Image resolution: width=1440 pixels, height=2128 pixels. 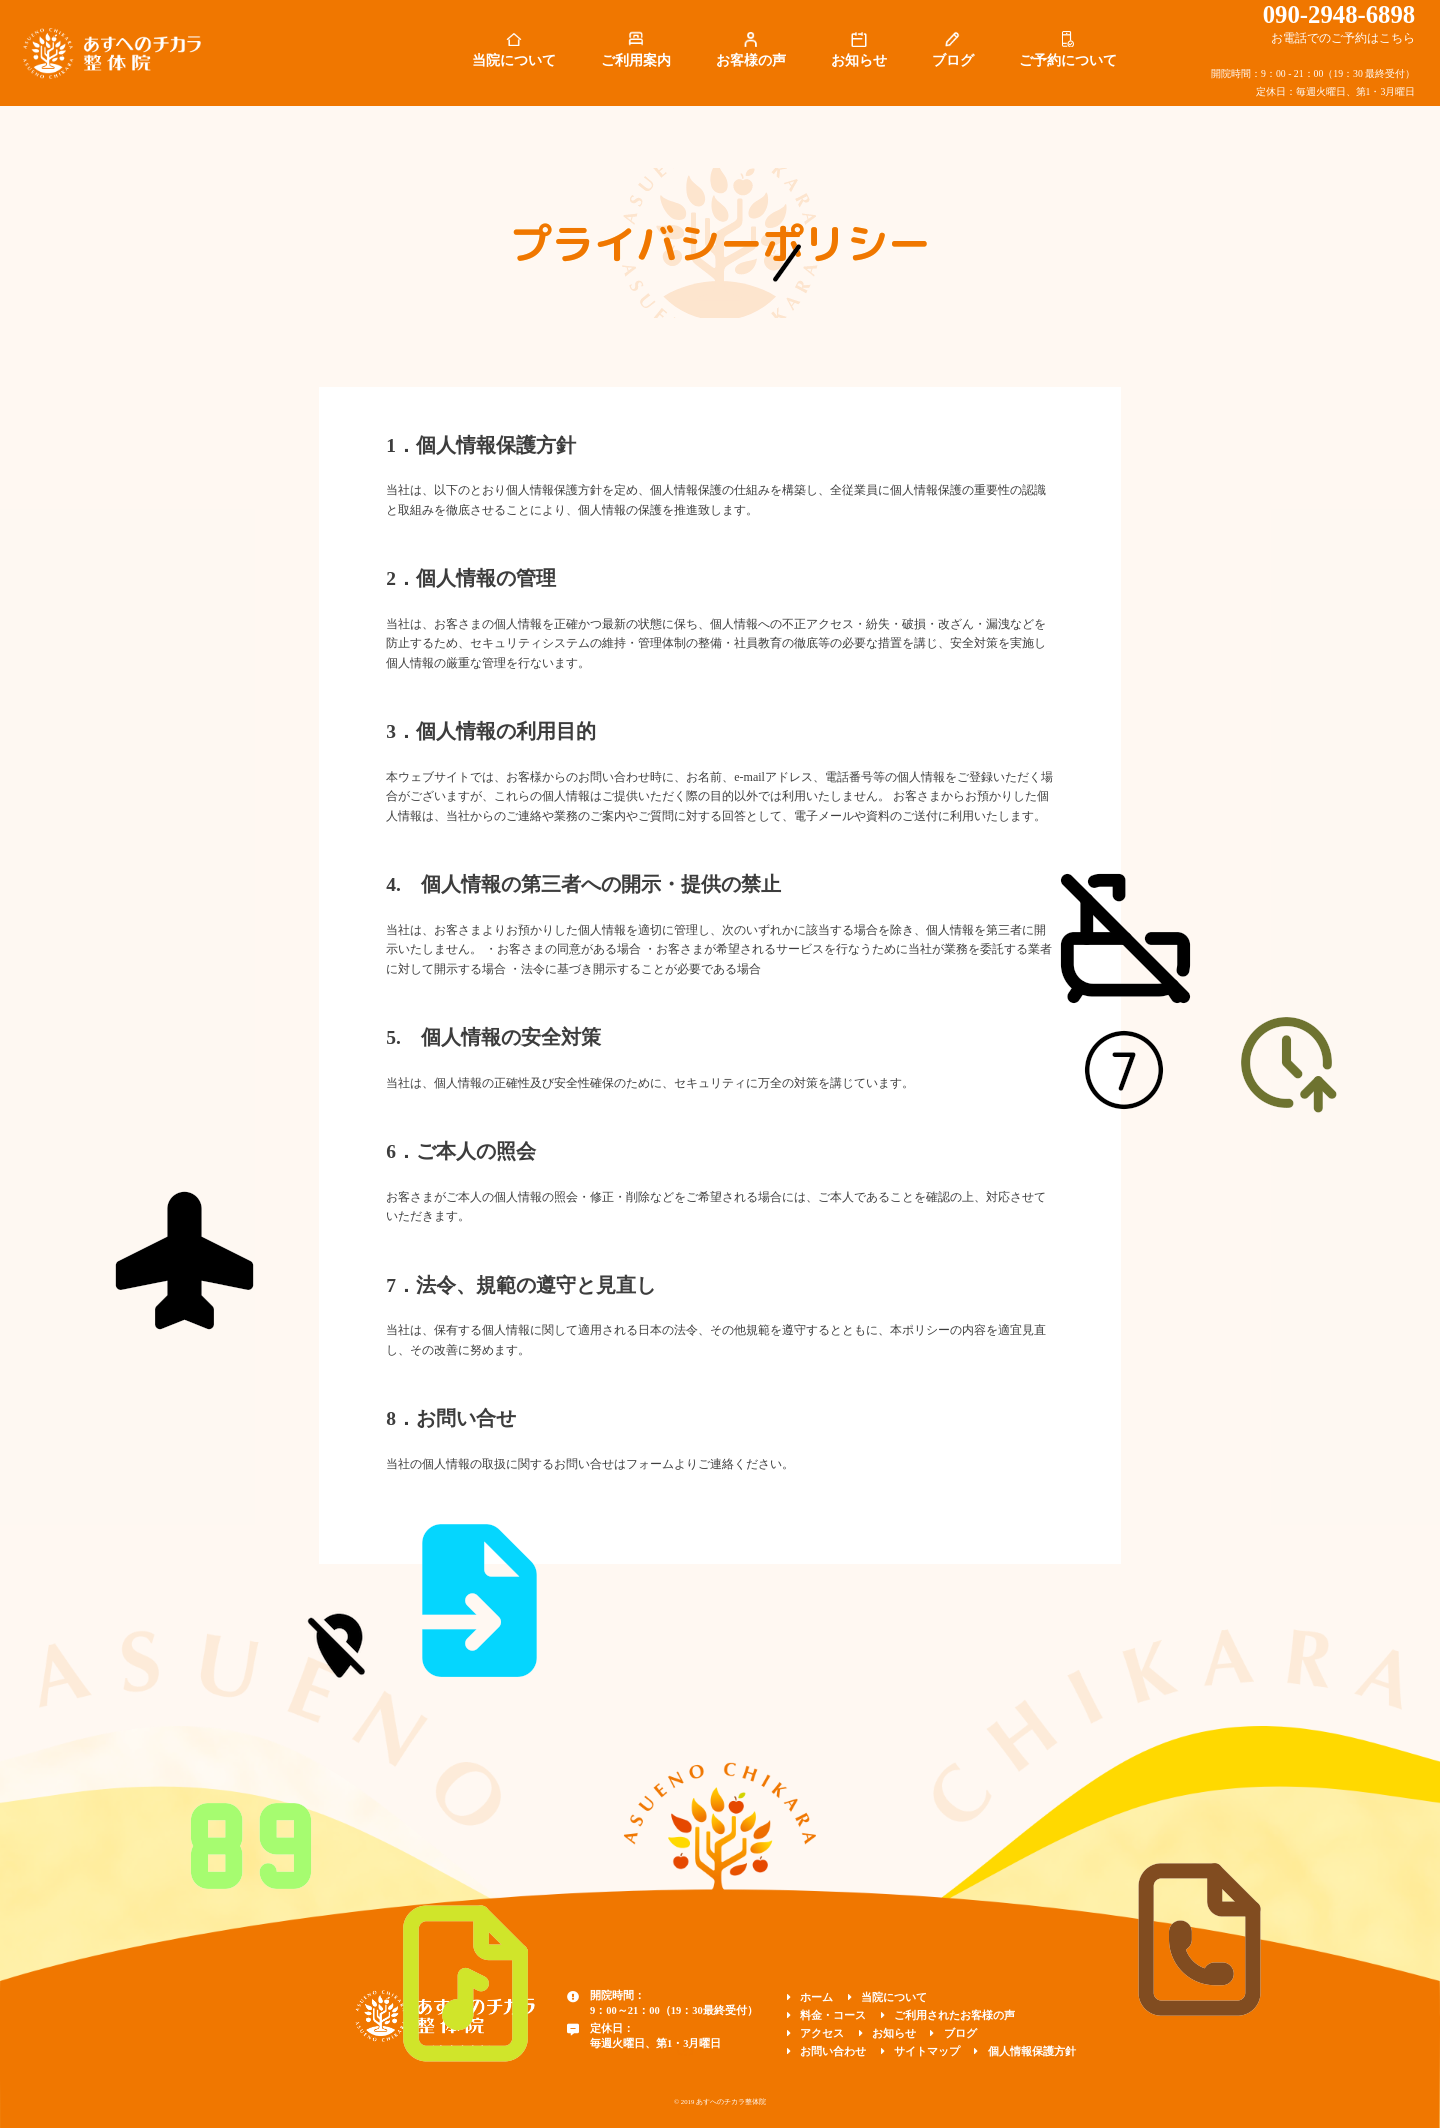 What do you see at coordinates (1286, 1062) in the screenshot?
I see `move time forward or reschedule later` at bounding box center [1286, 1062].